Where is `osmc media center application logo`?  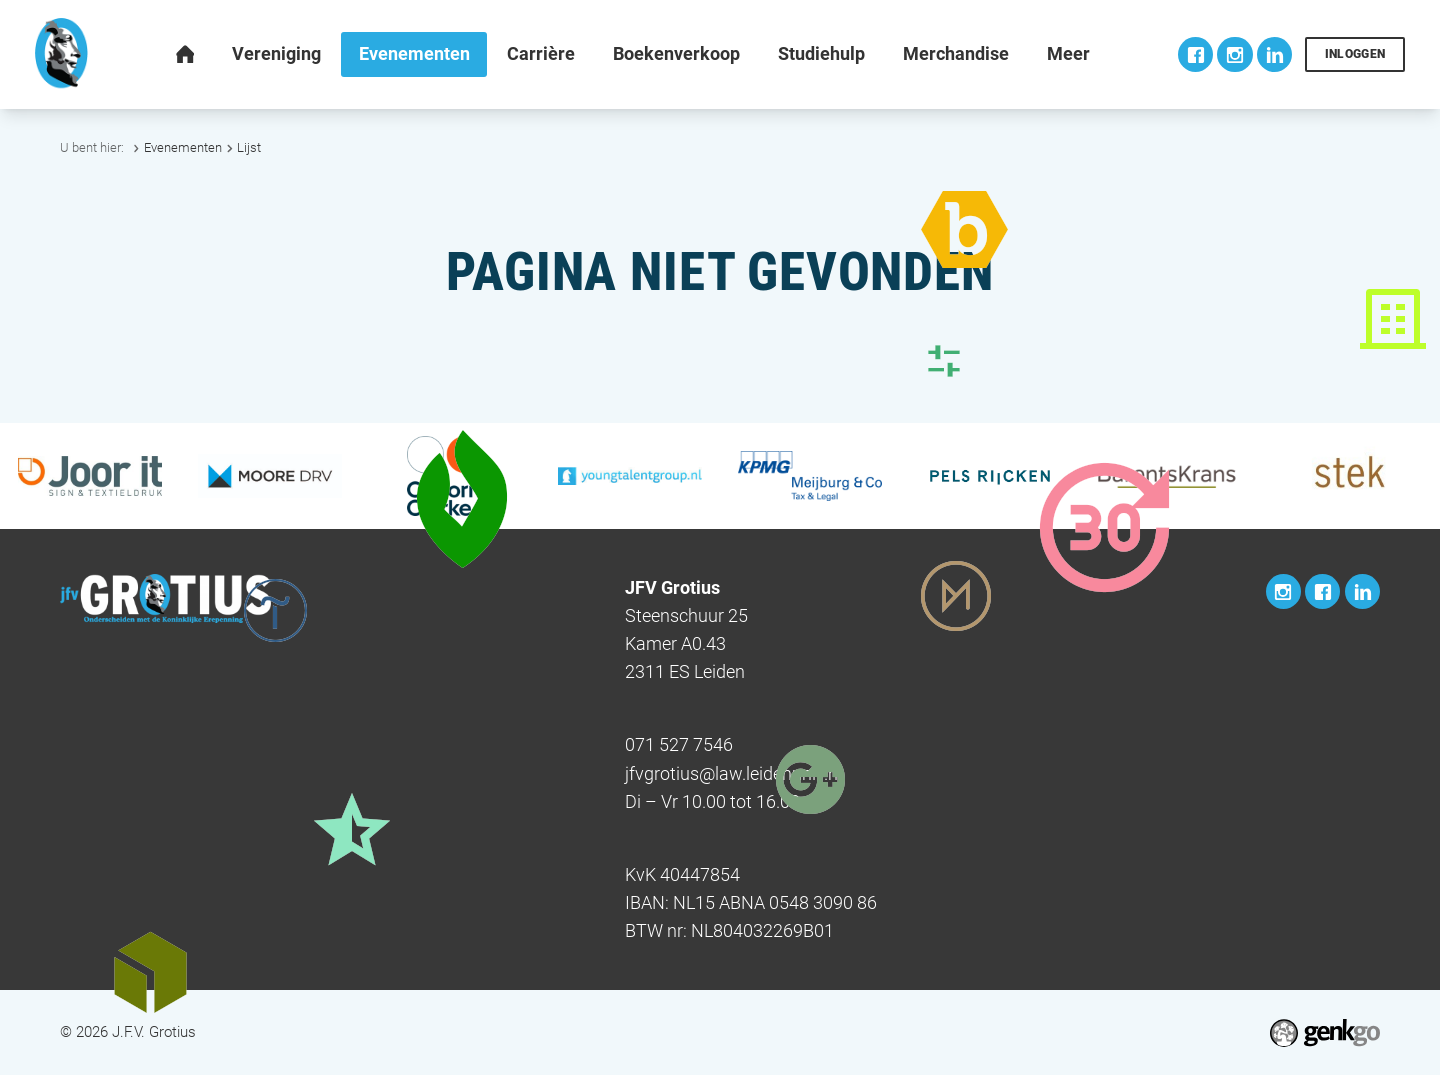 osmc media center application logo is located at coordinates (956, 596).